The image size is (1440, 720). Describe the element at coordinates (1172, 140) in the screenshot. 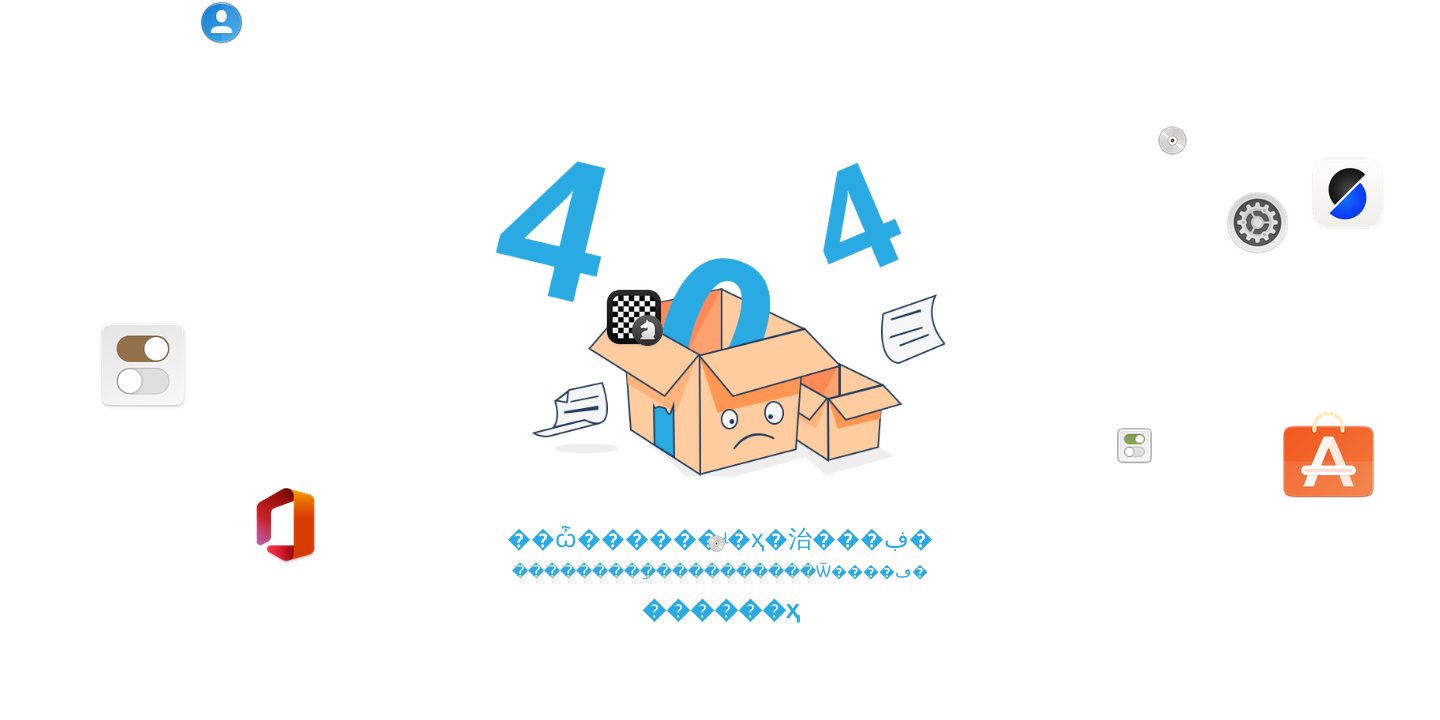

I see `audio CD device detected` at that location.